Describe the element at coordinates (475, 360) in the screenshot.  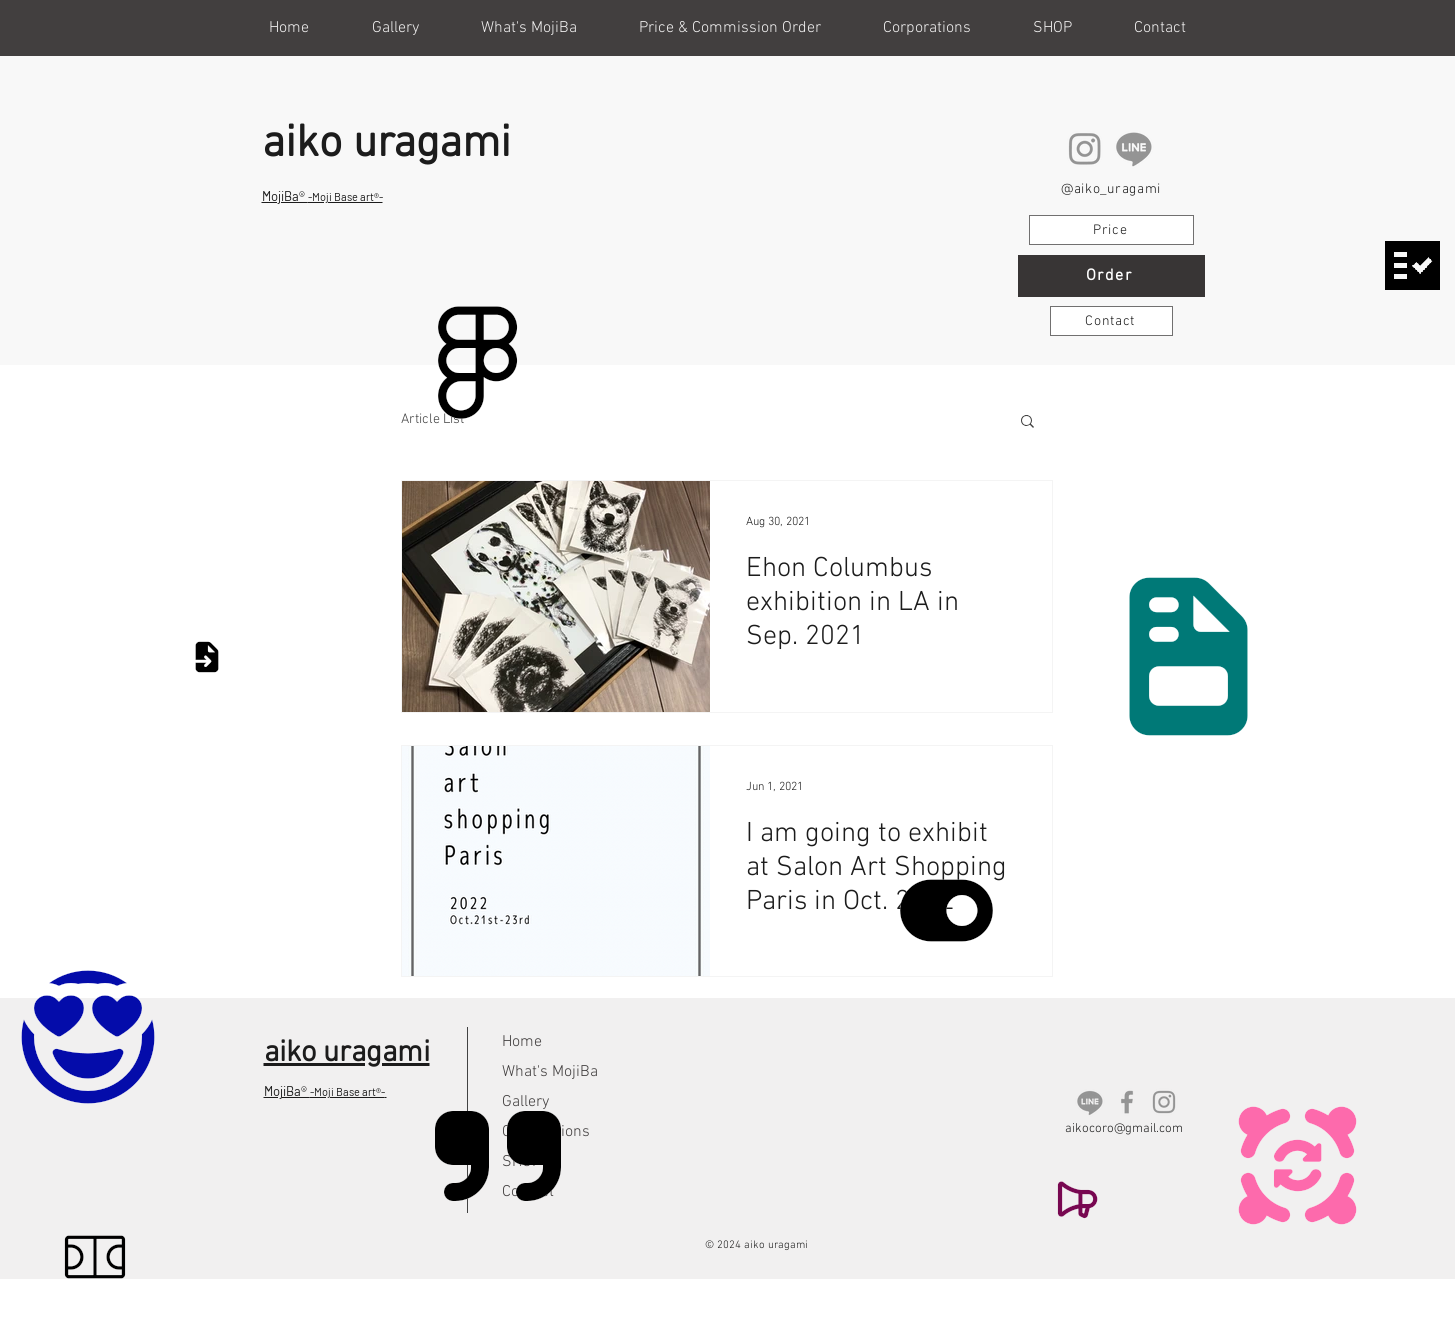
I see `open figma` at that location.